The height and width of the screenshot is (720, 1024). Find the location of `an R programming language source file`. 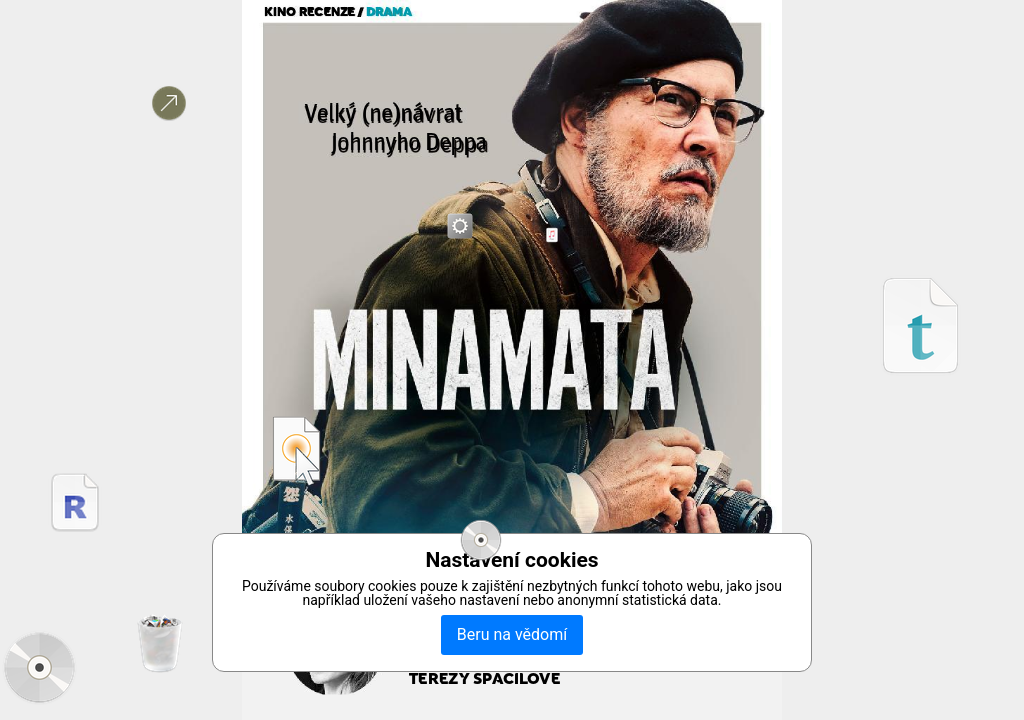

an R programming language source file is located at coordinates (75, 502).